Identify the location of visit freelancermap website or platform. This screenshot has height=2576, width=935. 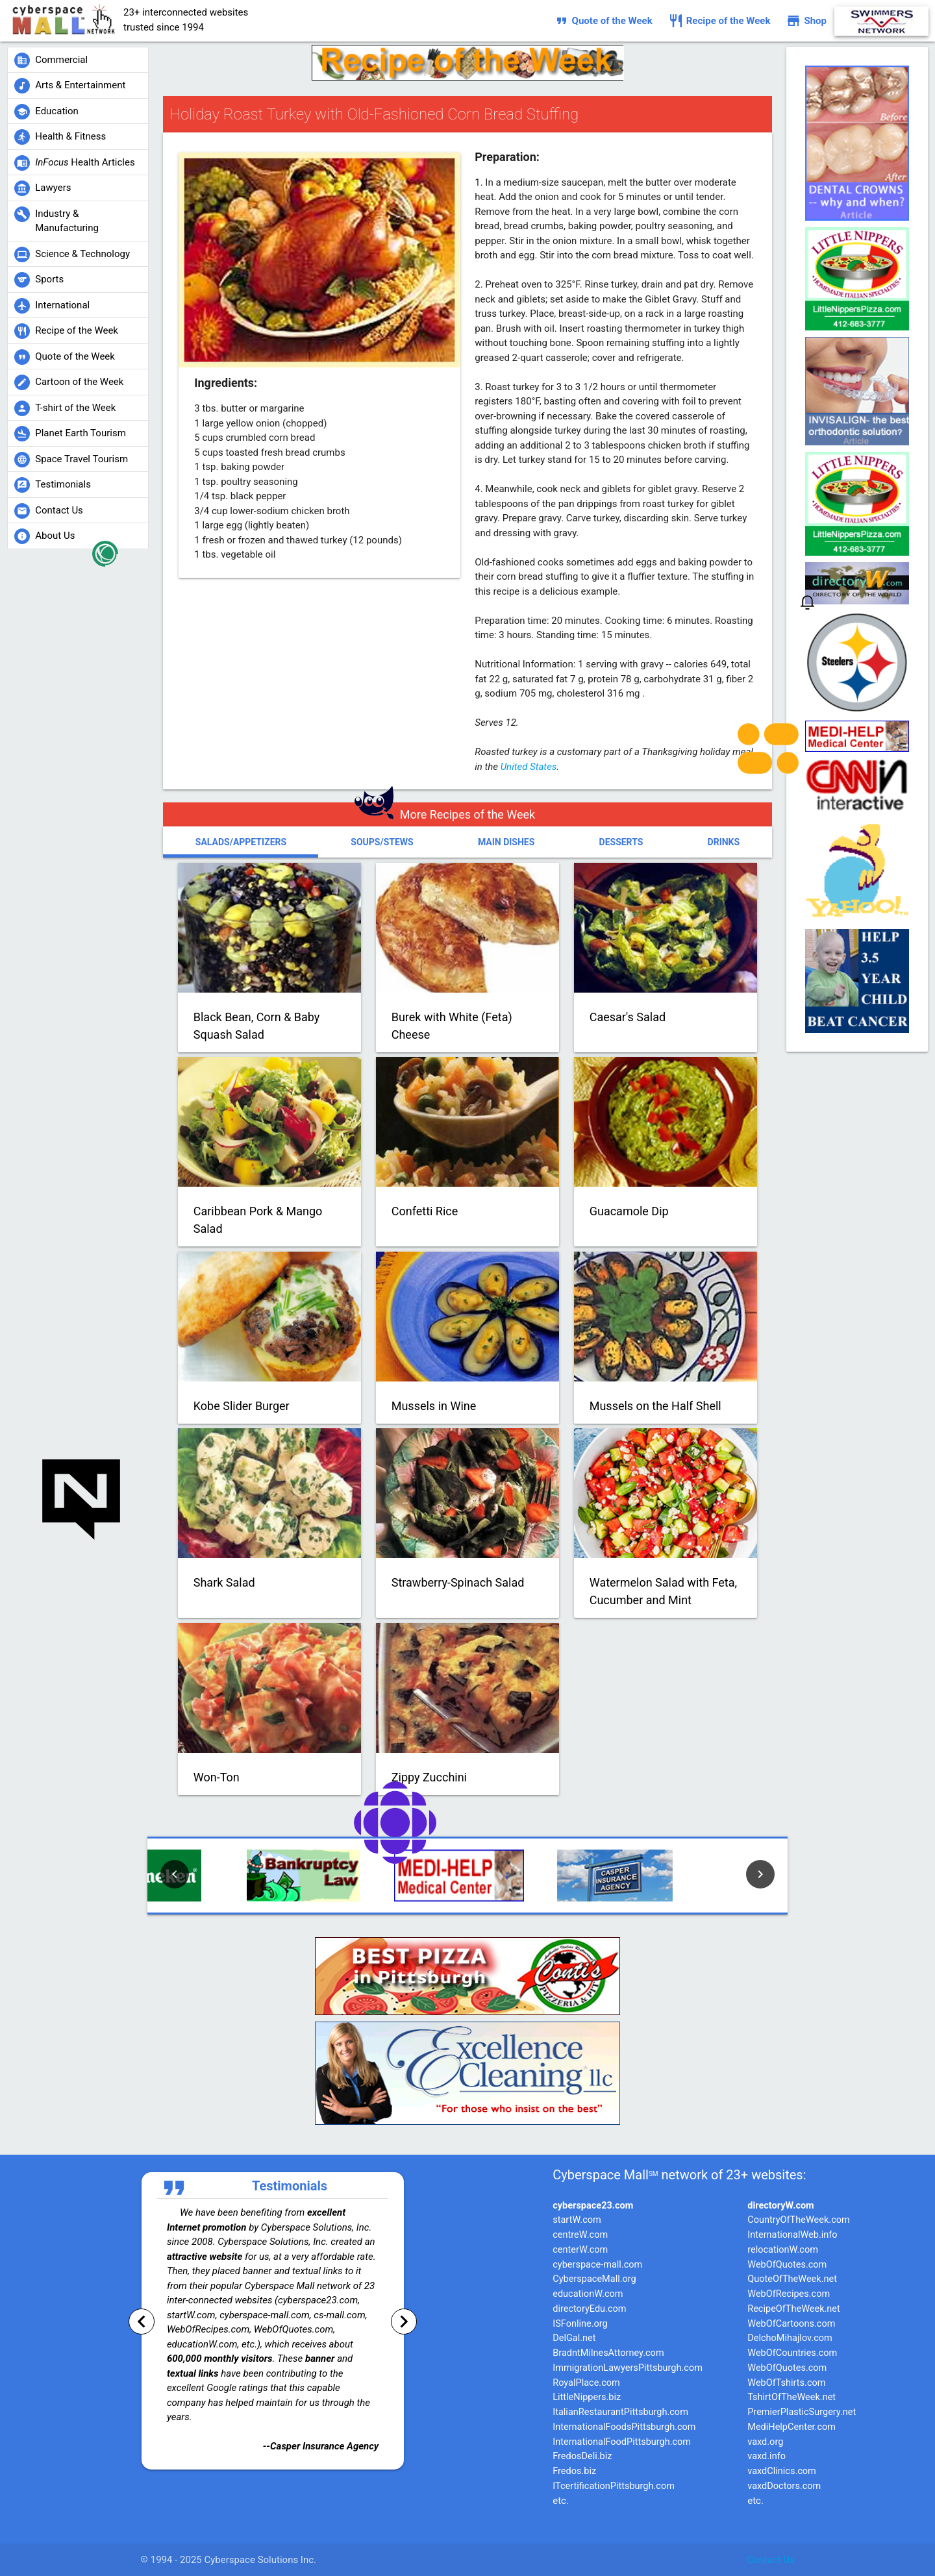
(105, 554).